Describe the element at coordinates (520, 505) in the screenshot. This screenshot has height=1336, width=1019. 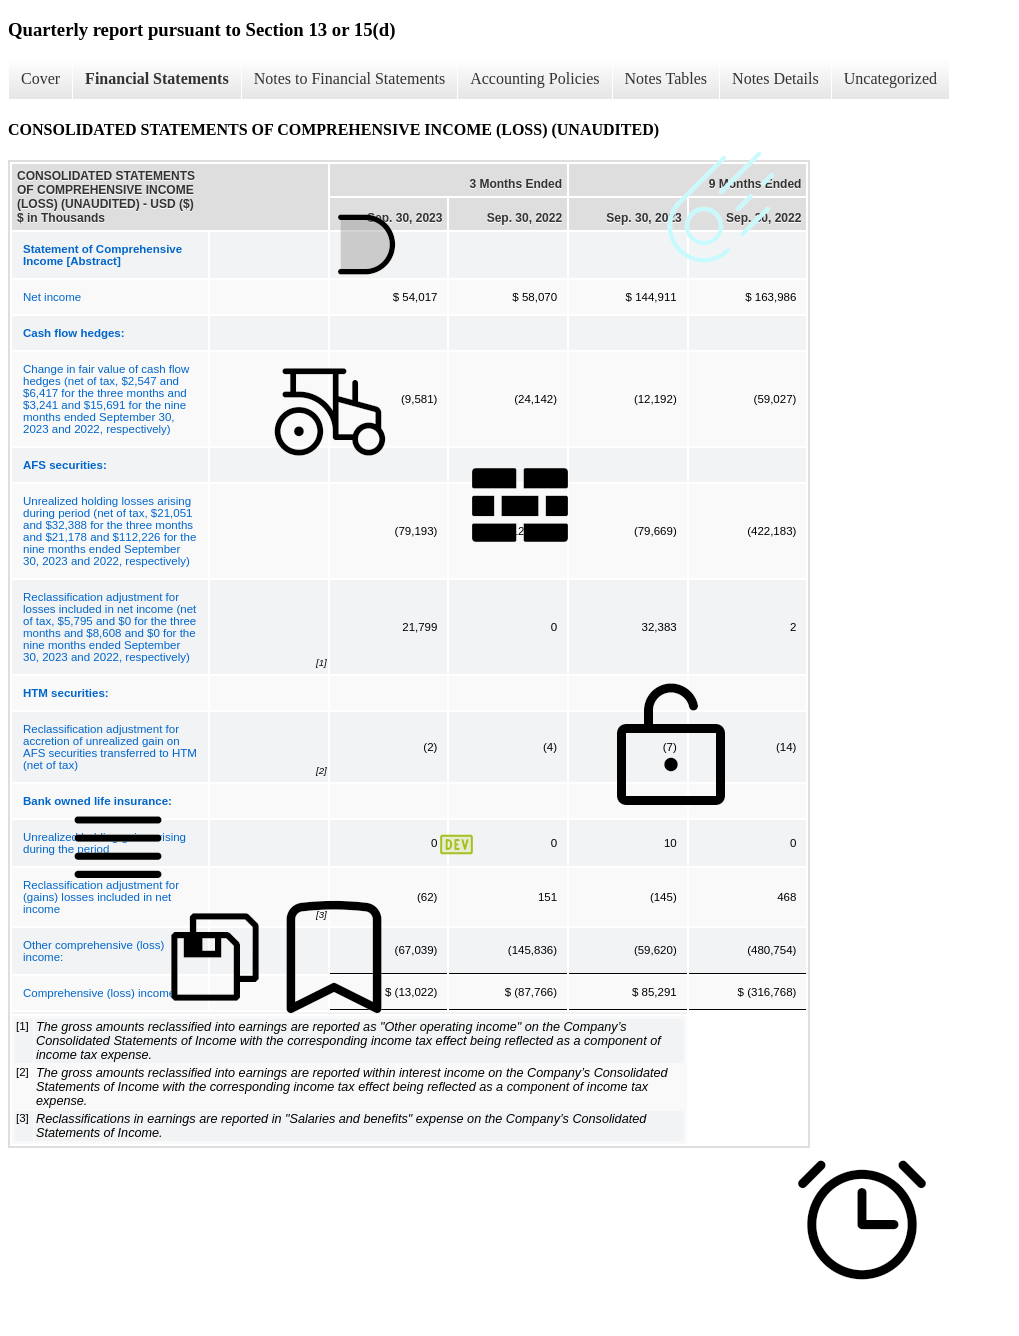
I see `access wall or barrier settings` at that location.